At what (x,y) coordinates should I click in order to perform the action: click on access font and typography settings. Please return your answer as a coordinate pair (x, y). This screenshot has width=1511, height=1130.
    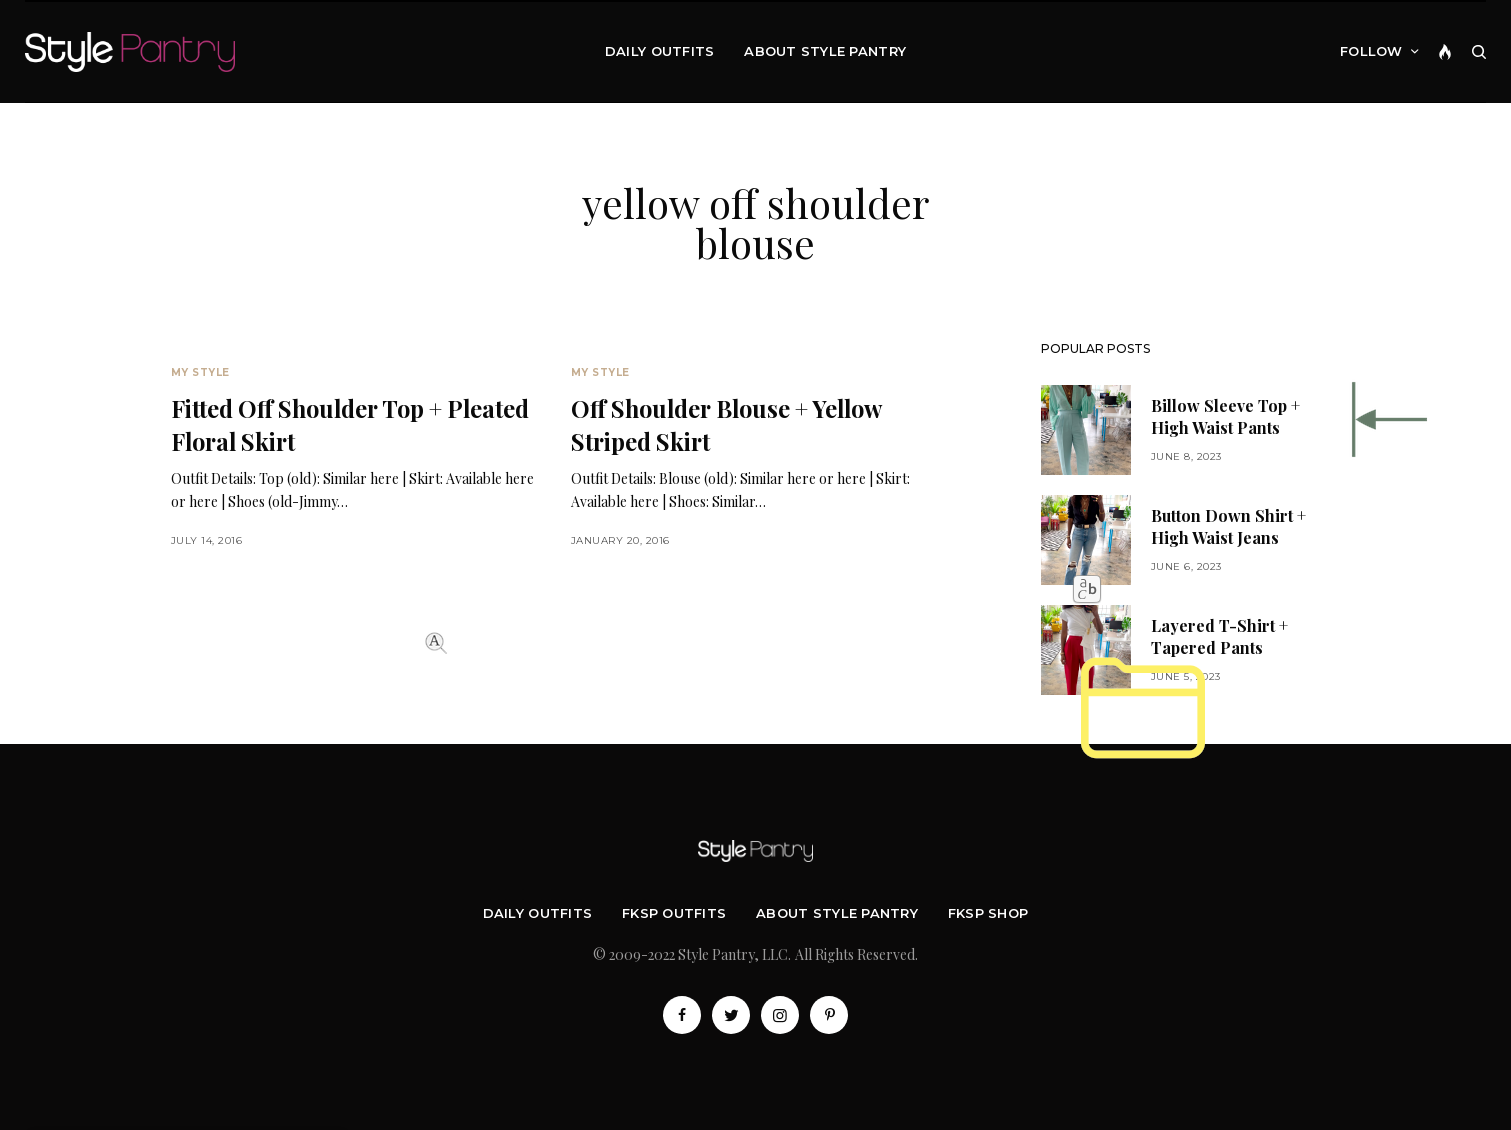
    Looking at the image, I should click on (1087, 589).